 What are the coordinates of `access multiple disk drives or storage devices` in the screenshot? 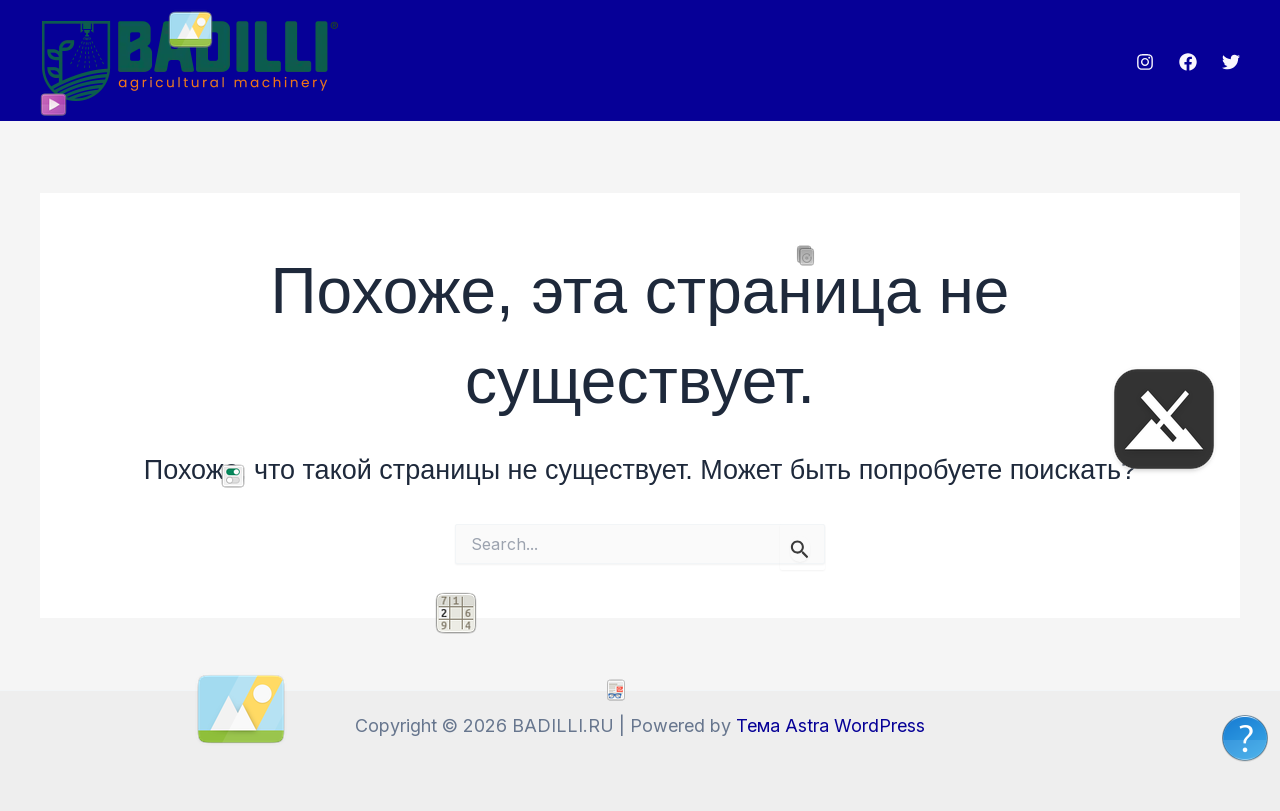 It's located at (805, 255).